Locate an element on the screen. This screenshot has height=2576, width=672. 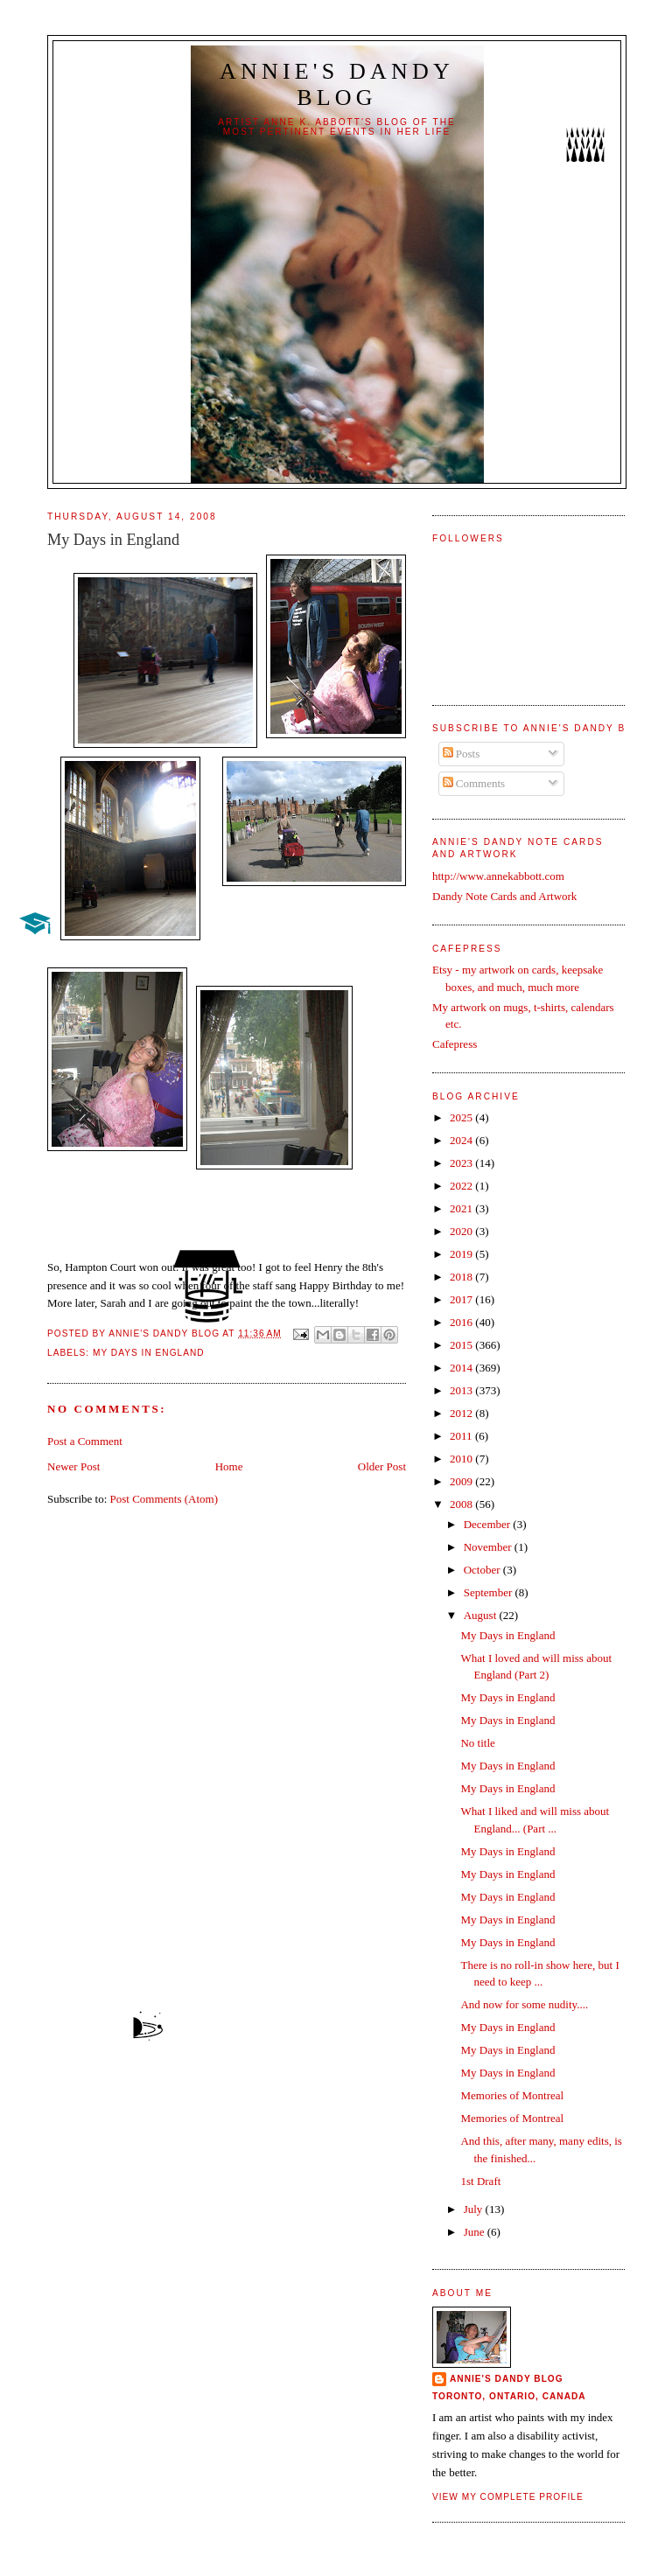
explore the solar system or space-themed content is located at coordinates (149, 2027).